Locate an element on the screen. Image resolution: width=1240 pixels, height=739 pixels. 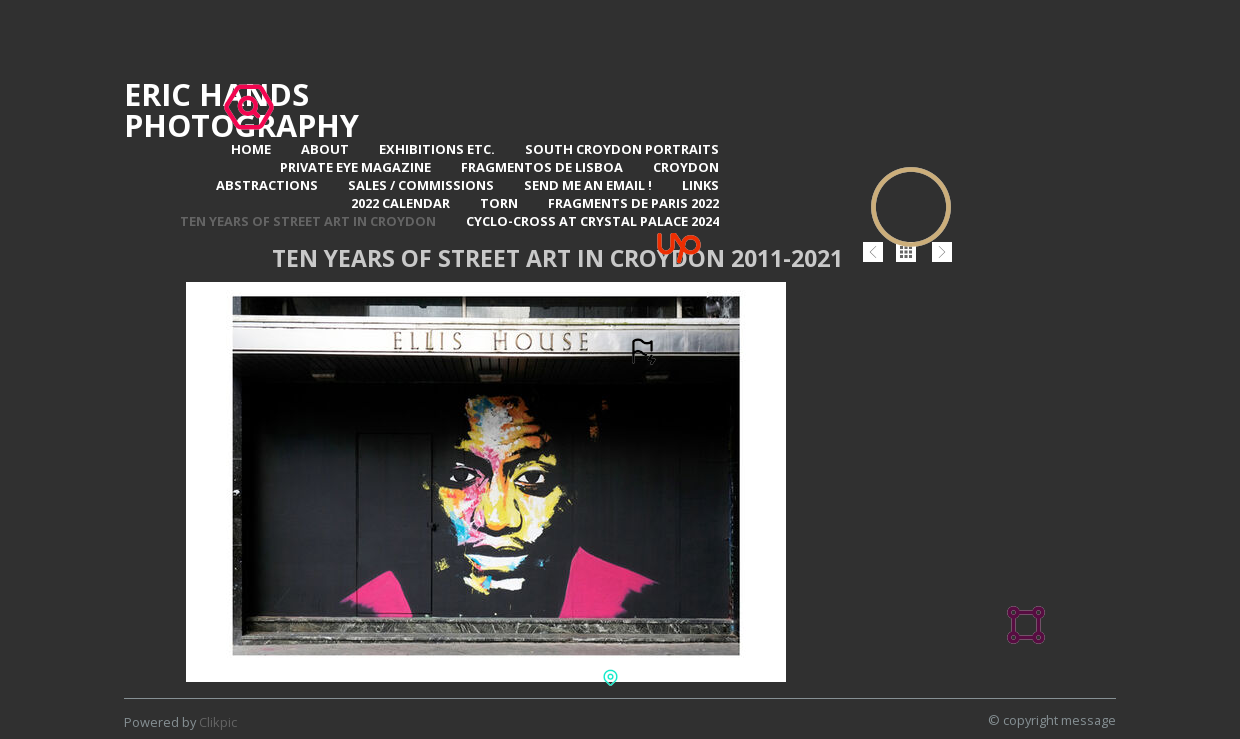
flag an item for urgent attention is located at coordinates (642, 350).